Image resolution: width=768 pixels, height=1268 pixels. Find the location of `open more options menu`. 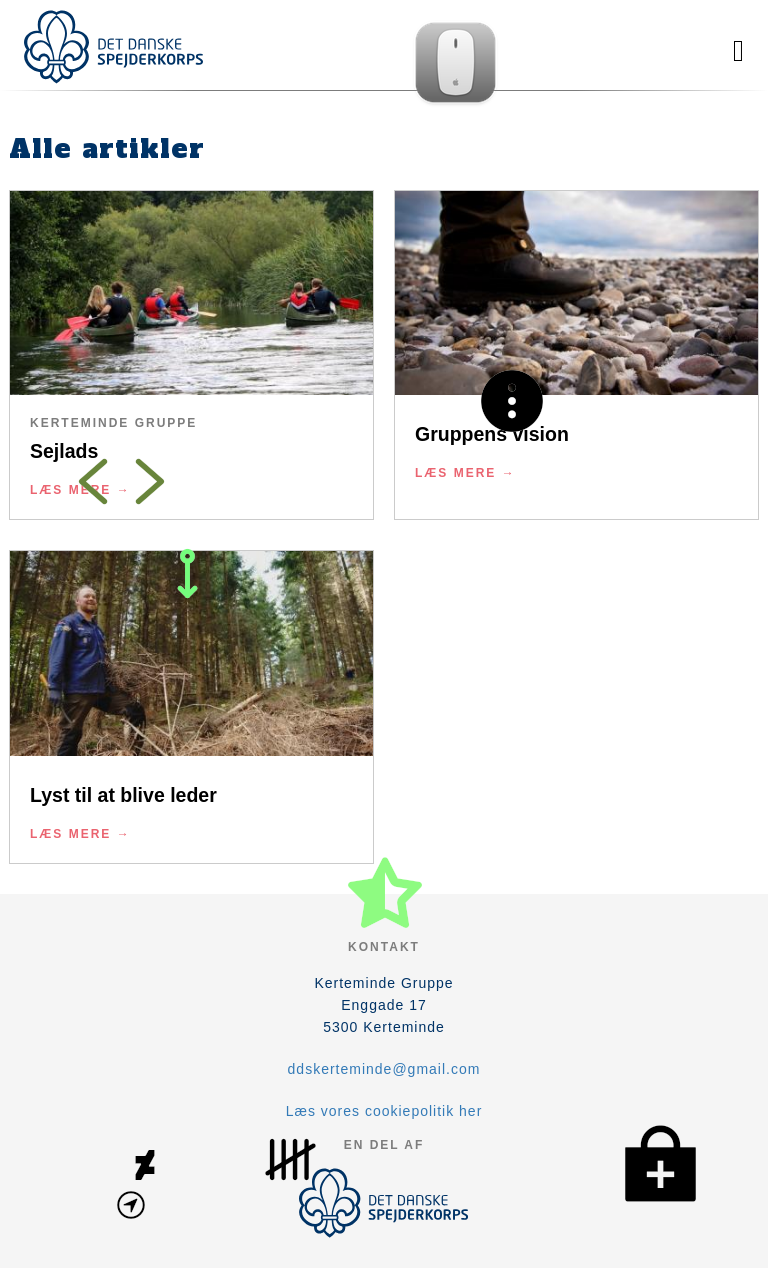

open more options menu is located at coordinates (512, 401).